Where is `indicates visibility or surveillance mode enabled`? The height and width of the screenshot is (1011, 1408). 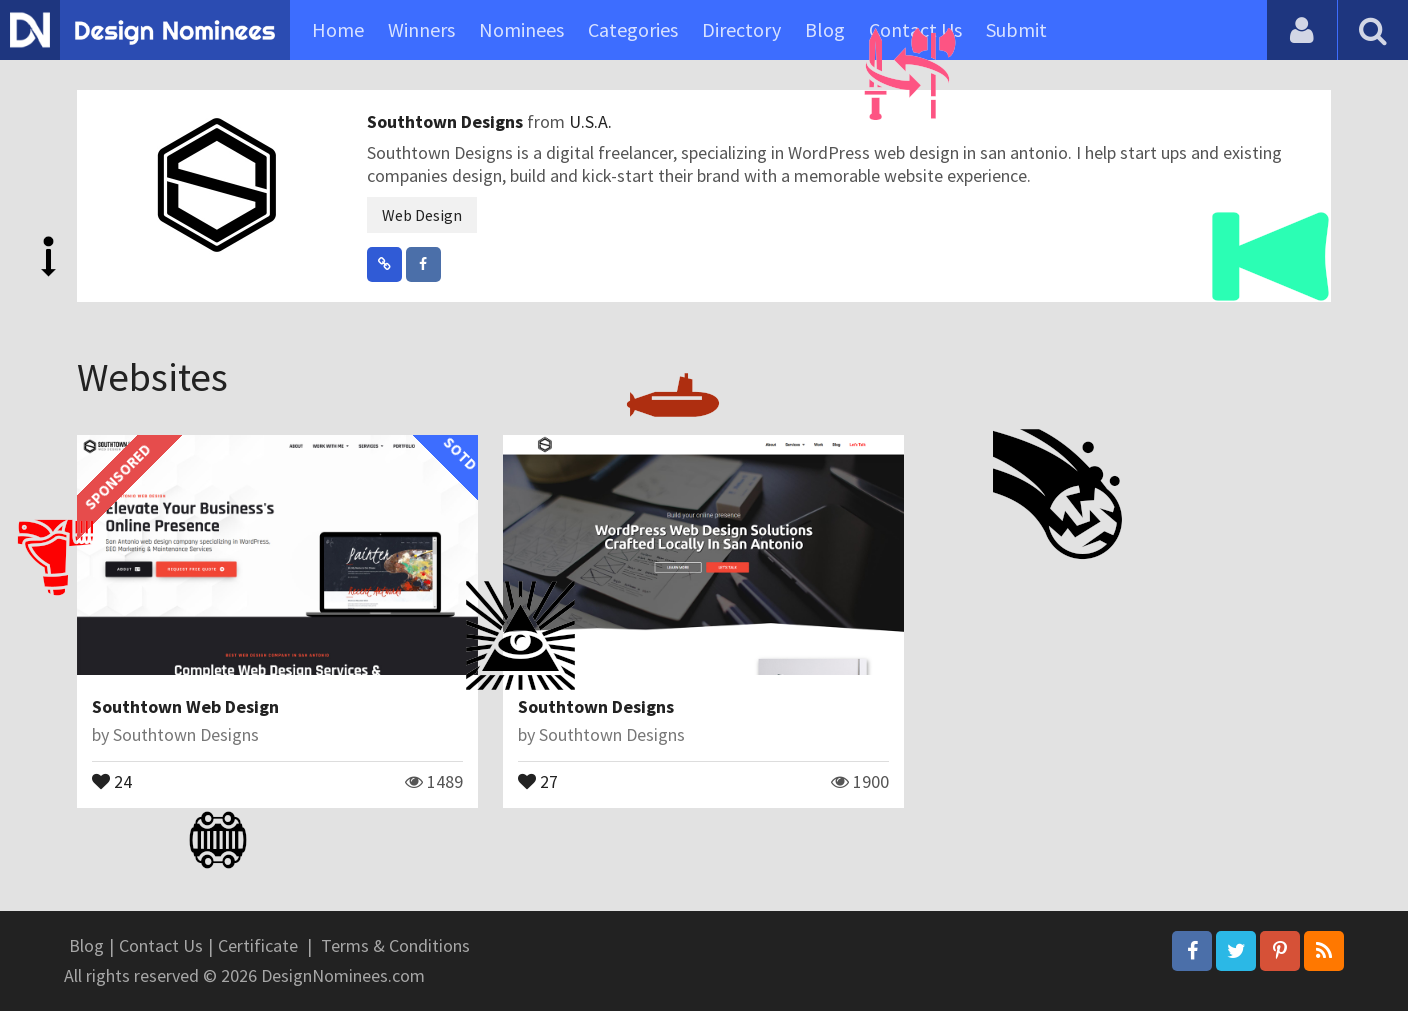 indicates visibility or surveillance mode enabled is located at coordinates (520, 635).